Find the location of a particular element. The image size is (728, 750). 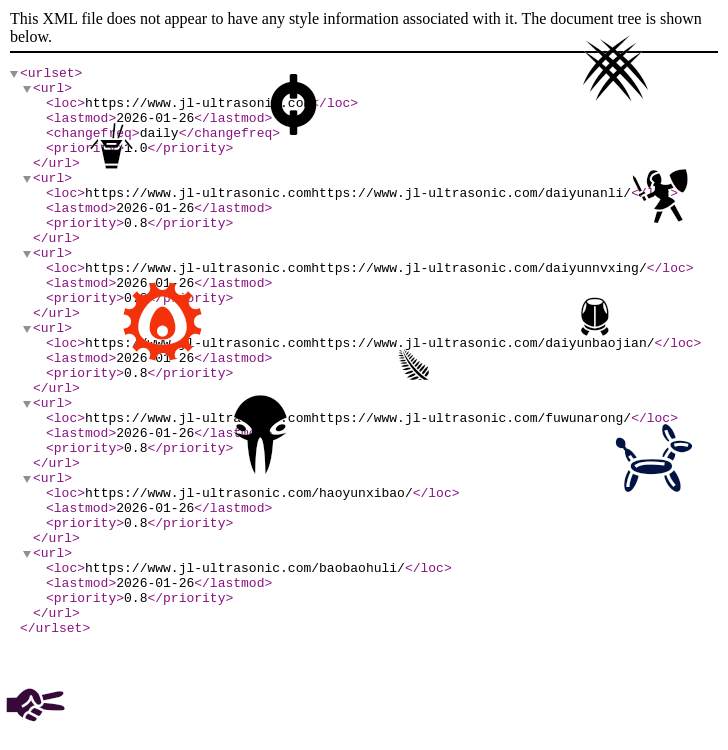

indicates plant or nature category is located at coordinates (413, 364).